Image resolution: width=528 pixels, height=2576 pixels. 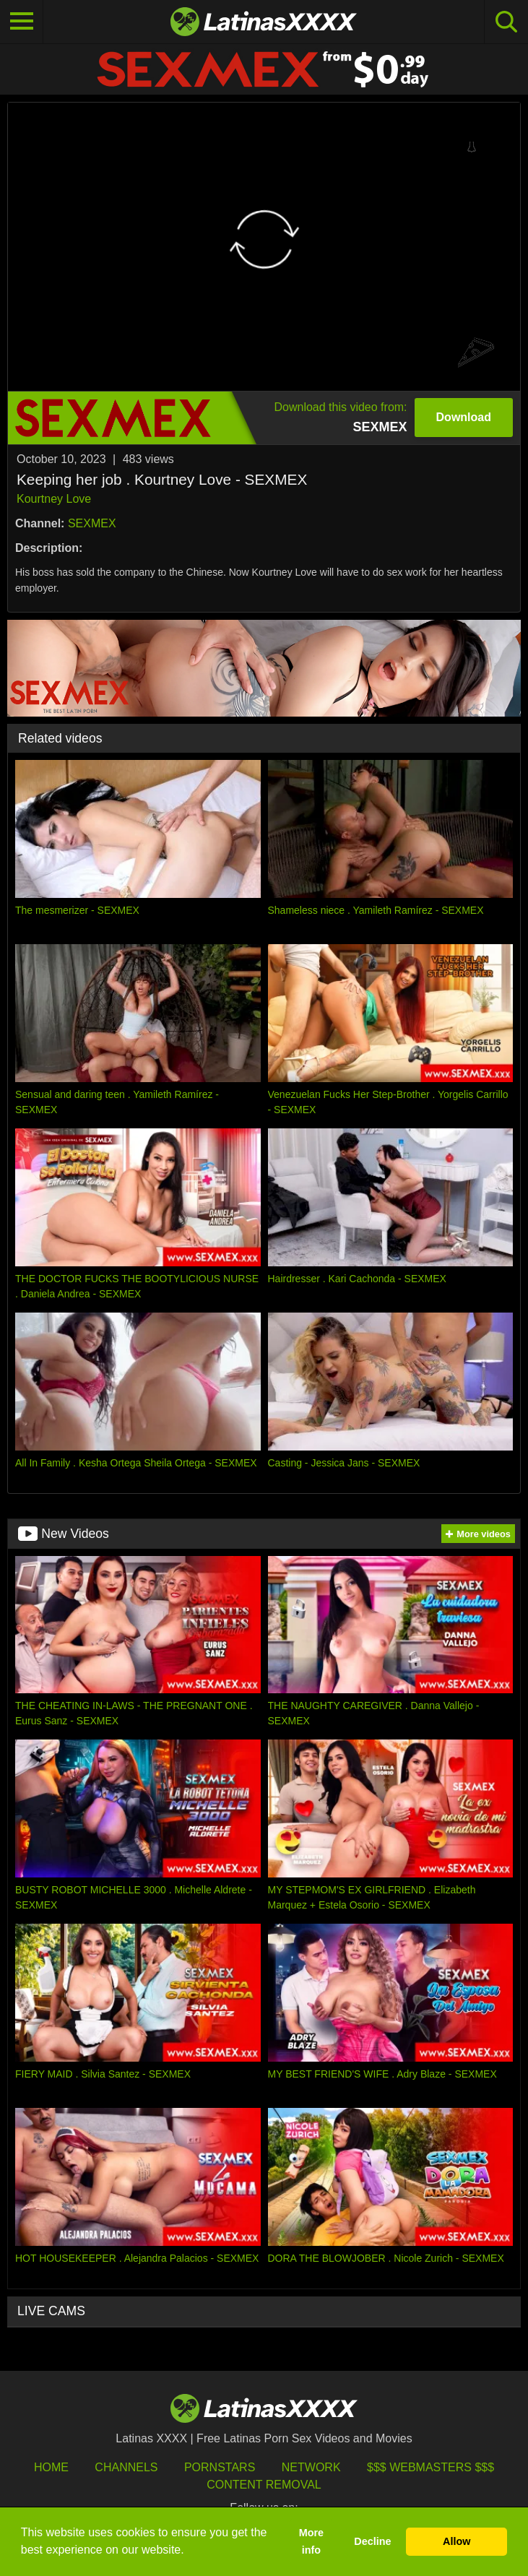 I want to click on order food or access food delivery services, so click(x=475, y=352).